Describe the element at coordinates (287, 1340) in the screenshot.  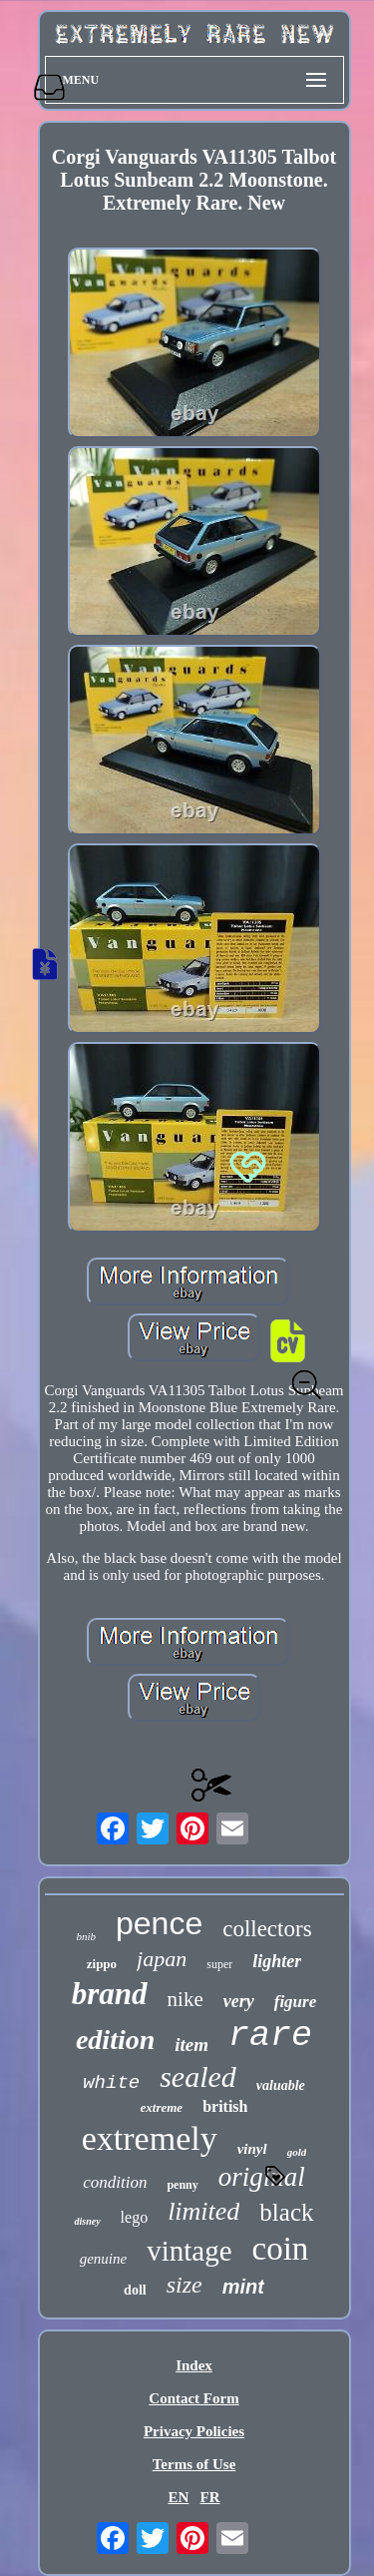
I see `view or open your CV/resume file` at that location.